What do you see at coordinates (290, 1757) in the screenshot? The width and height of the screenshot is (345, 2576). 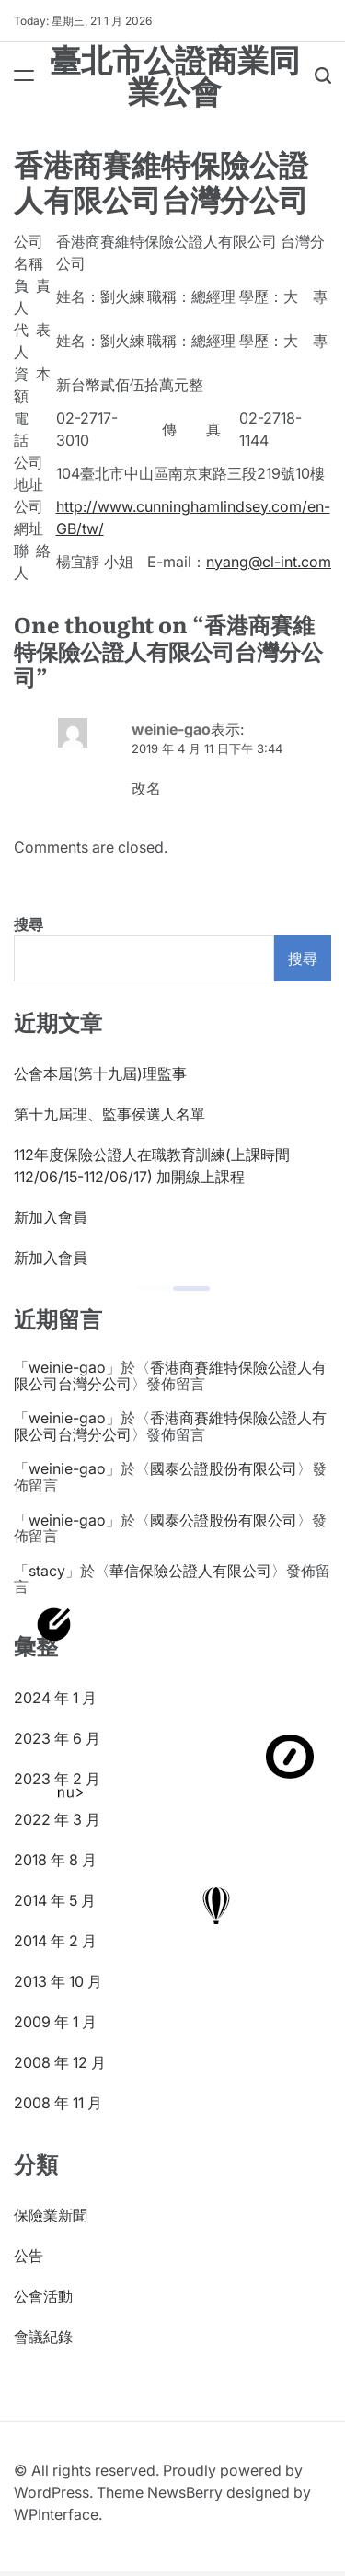 I see `automattic company logo` at bounding box center [290, 1757].